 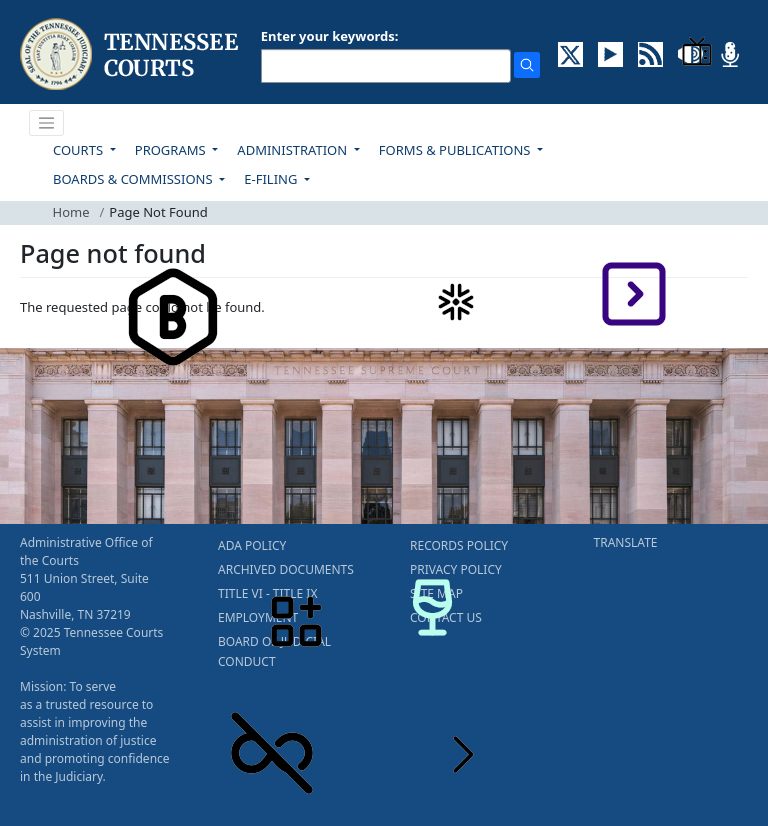 I want to click on indicates drink or beverage option, so click(x=432, y=607).